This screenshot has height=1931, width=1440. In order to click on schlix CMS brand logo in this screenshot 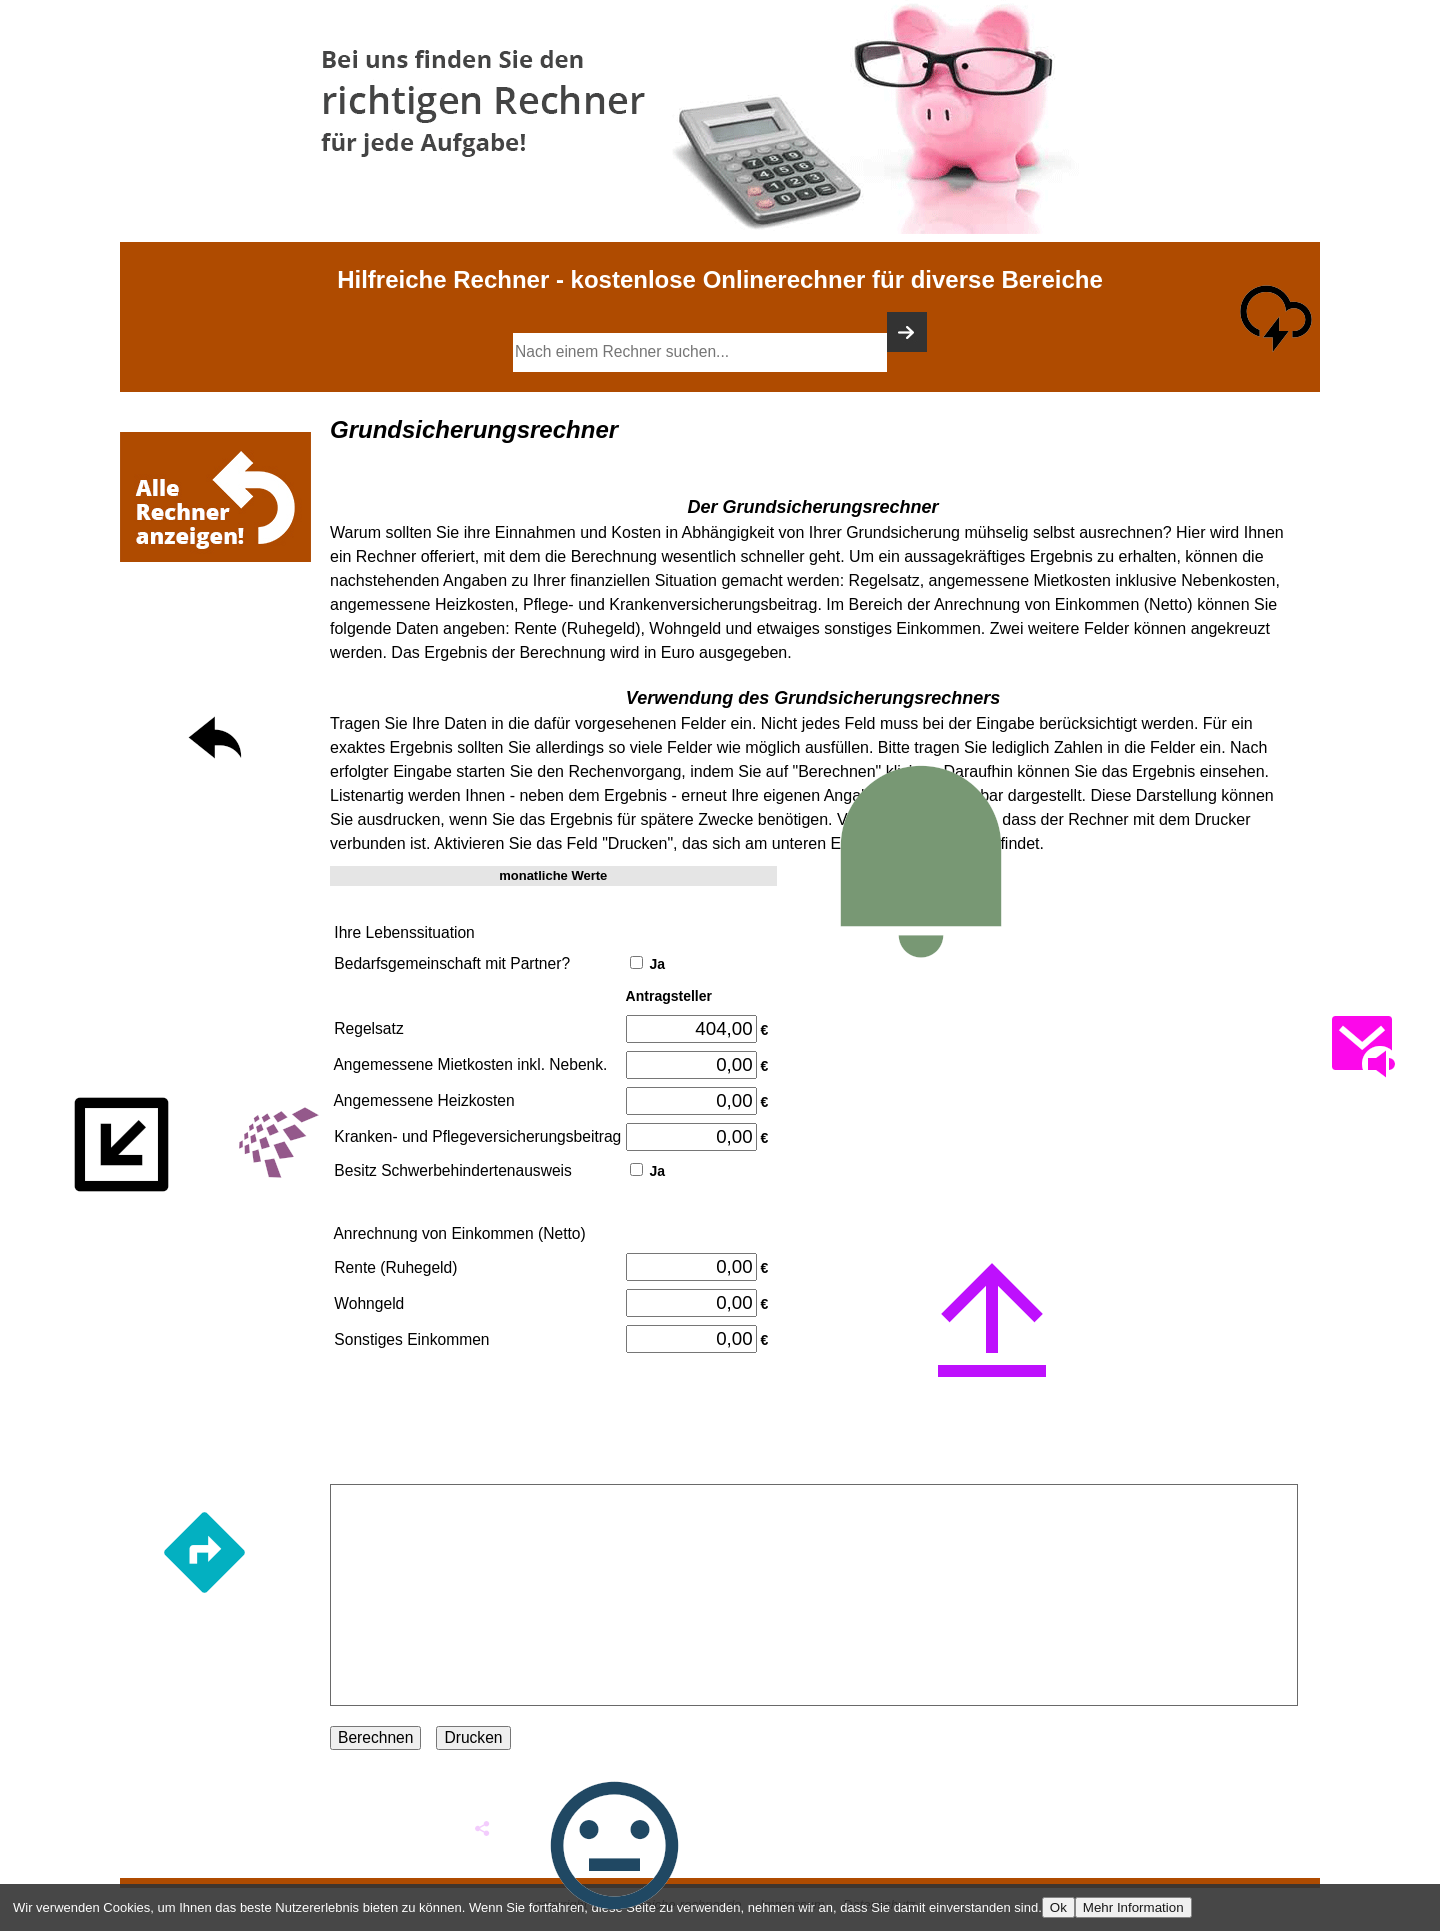, I will do `click(279, 1140)`.